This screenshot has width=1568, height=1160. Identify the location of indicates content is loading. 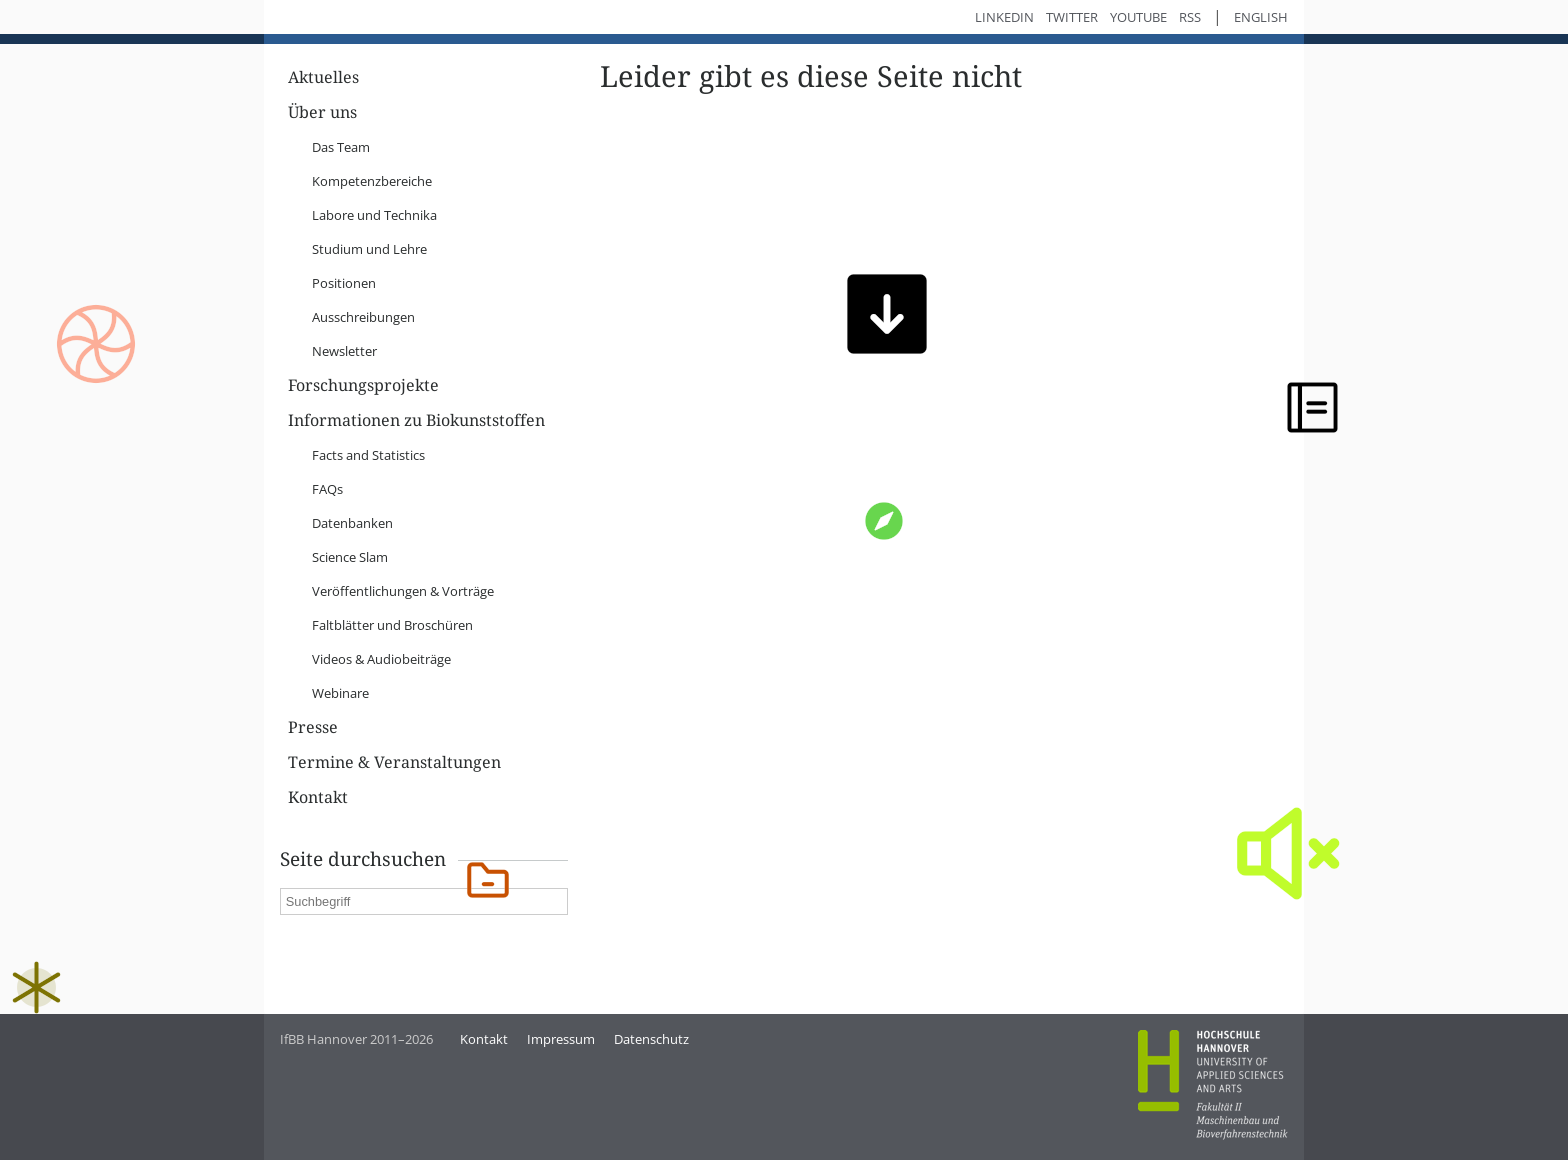
(96, 344).